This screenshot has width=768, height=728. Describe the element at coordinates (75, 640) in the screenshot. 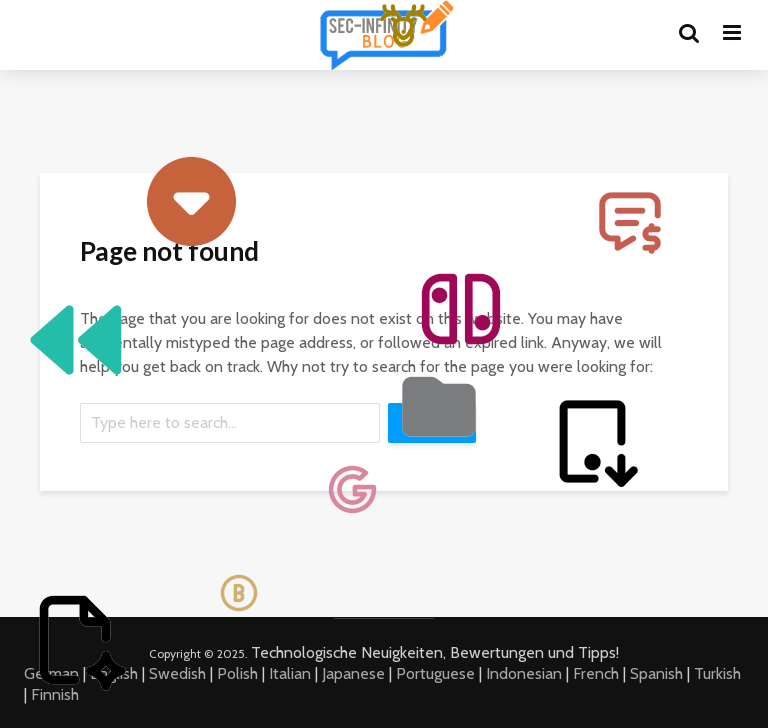

I see `generate AI content for this document` at that location.